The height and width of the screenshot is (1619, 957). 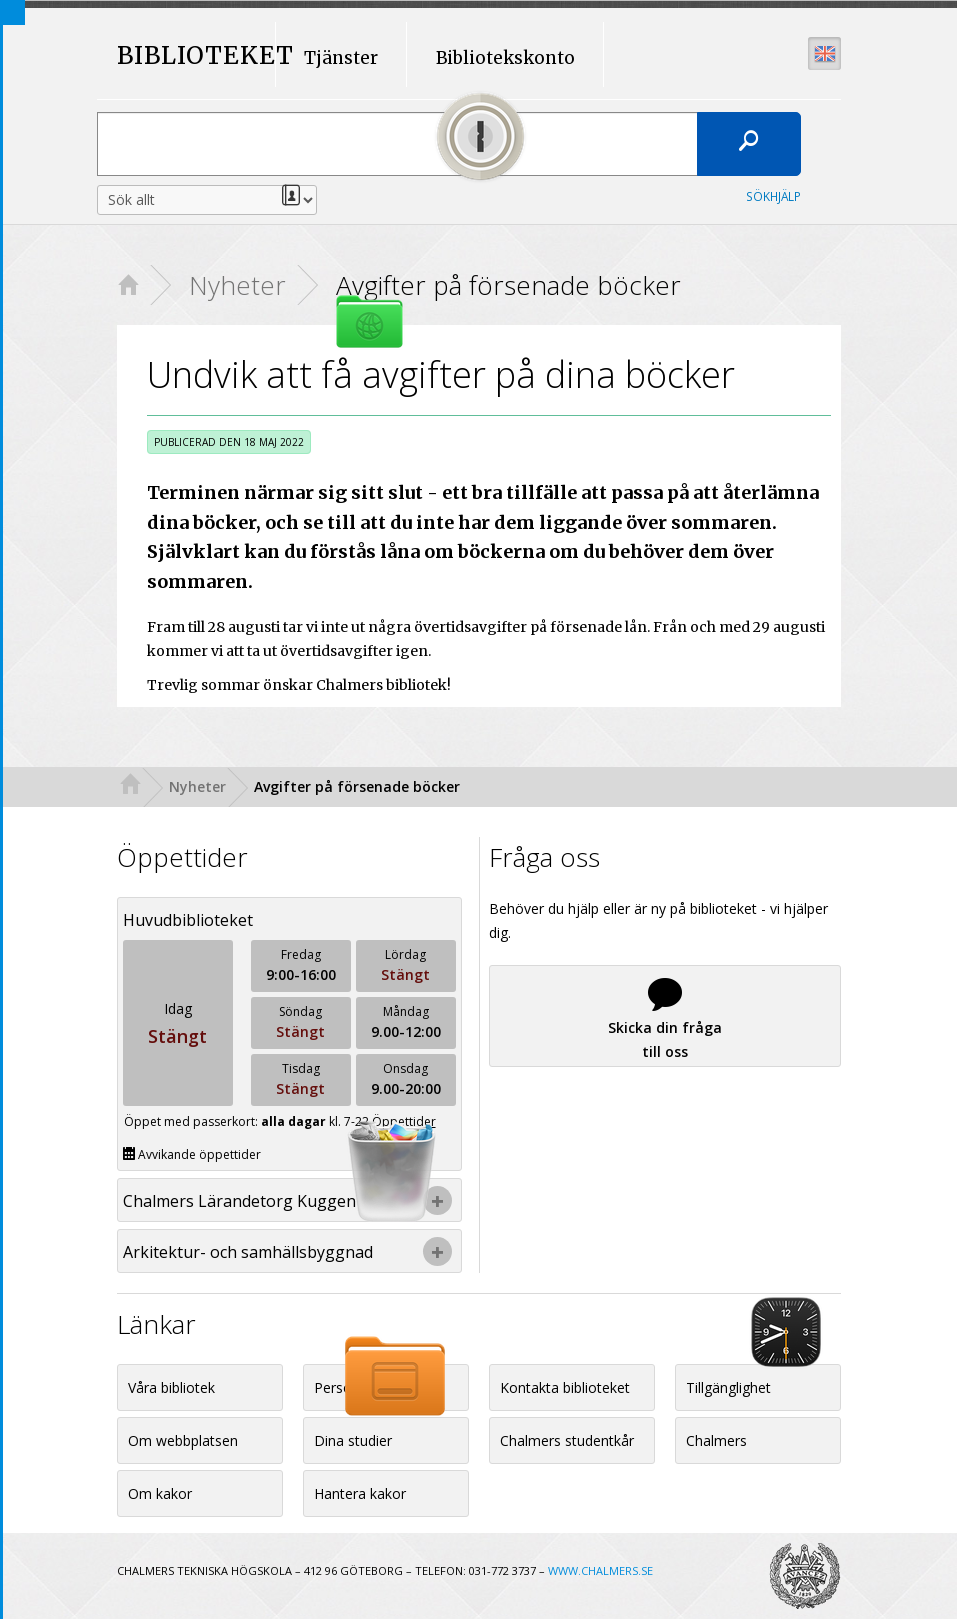 I want to click on open desktop folder, so click(x=395, y=1376).